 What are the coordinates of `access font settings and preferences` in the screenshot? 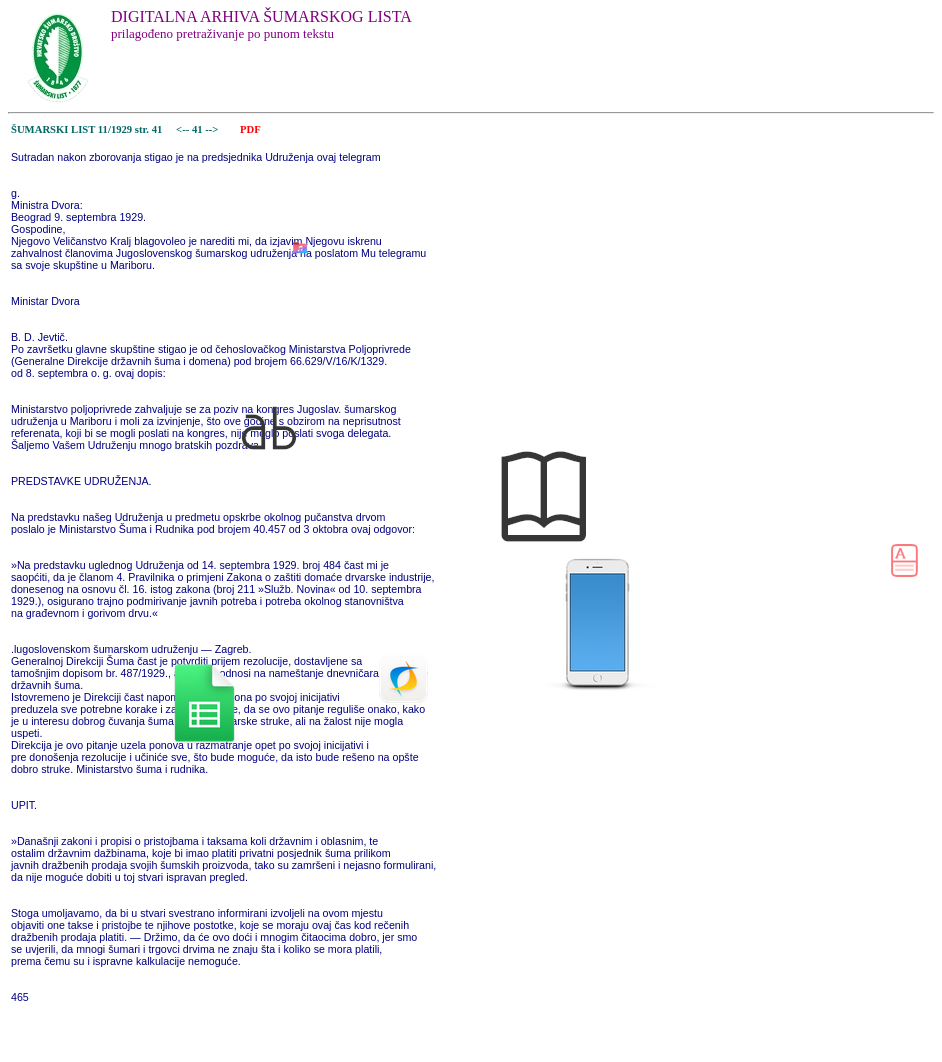 It's located at (269, 430).